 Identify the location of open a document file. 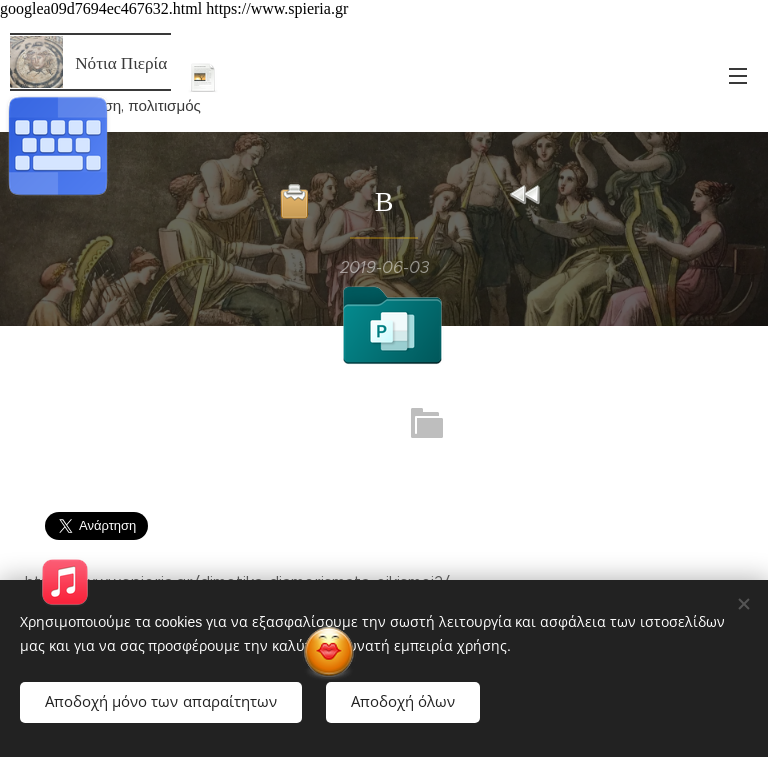
(203, 77).